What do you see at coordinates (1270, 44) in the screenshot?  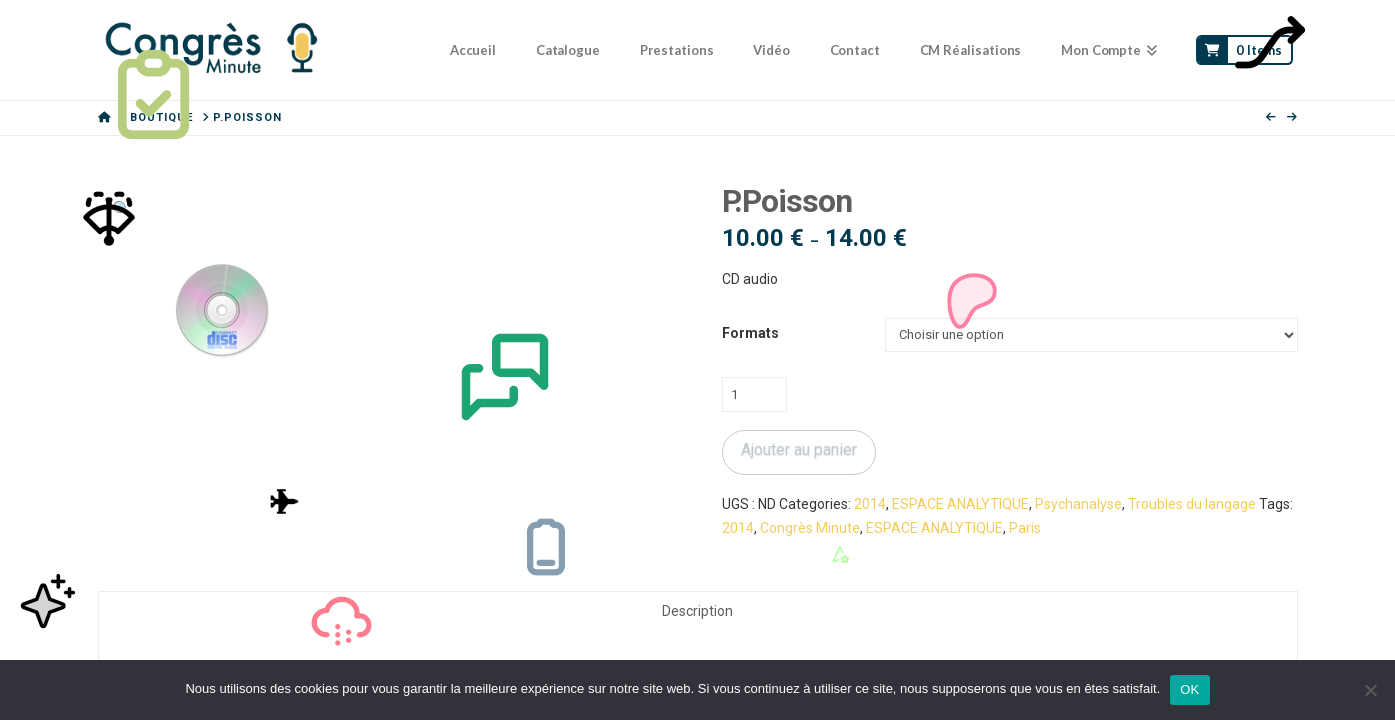 I see `indicates upward trend or growth` at bounding box center [1270, 44].